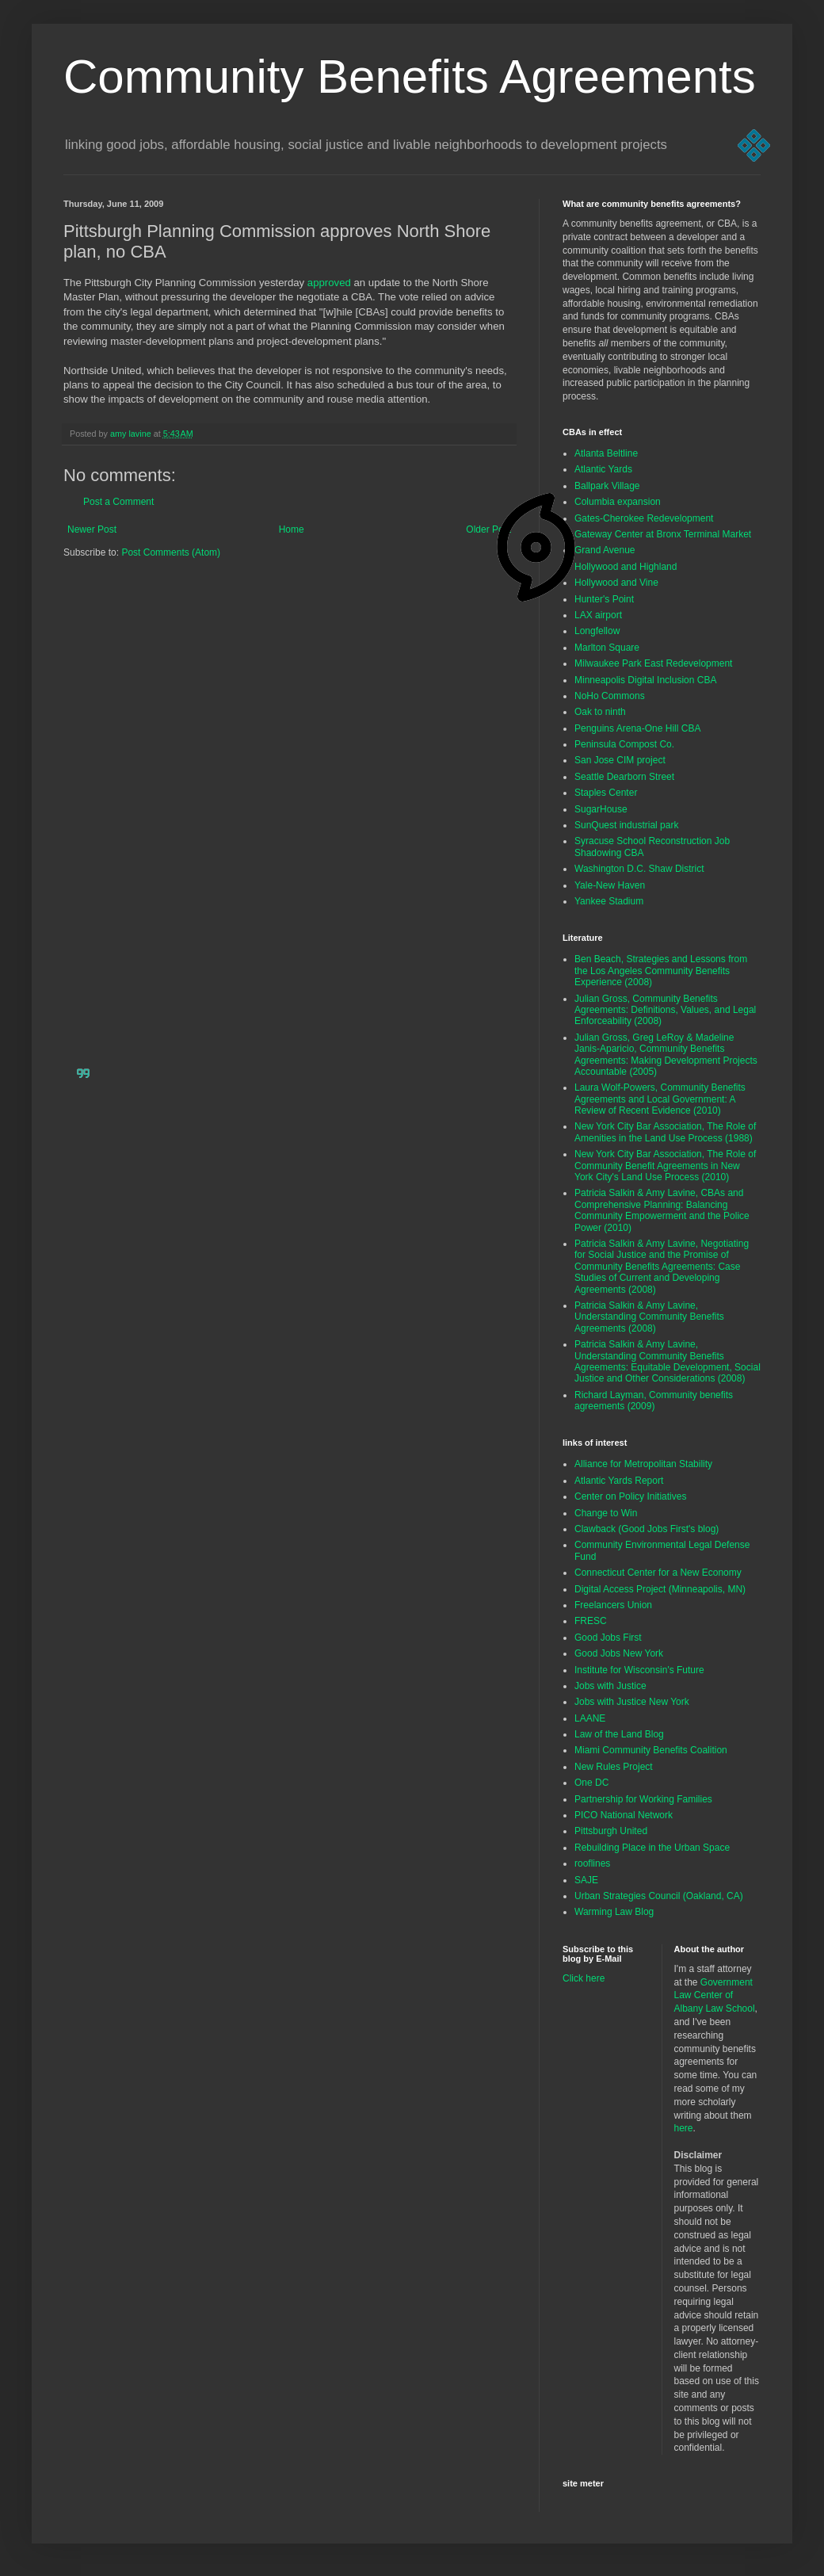  Describe the element at coordinates (536, 547) in the screenshot. I see `indicates severe weather alert or hurricane warning` at that location.